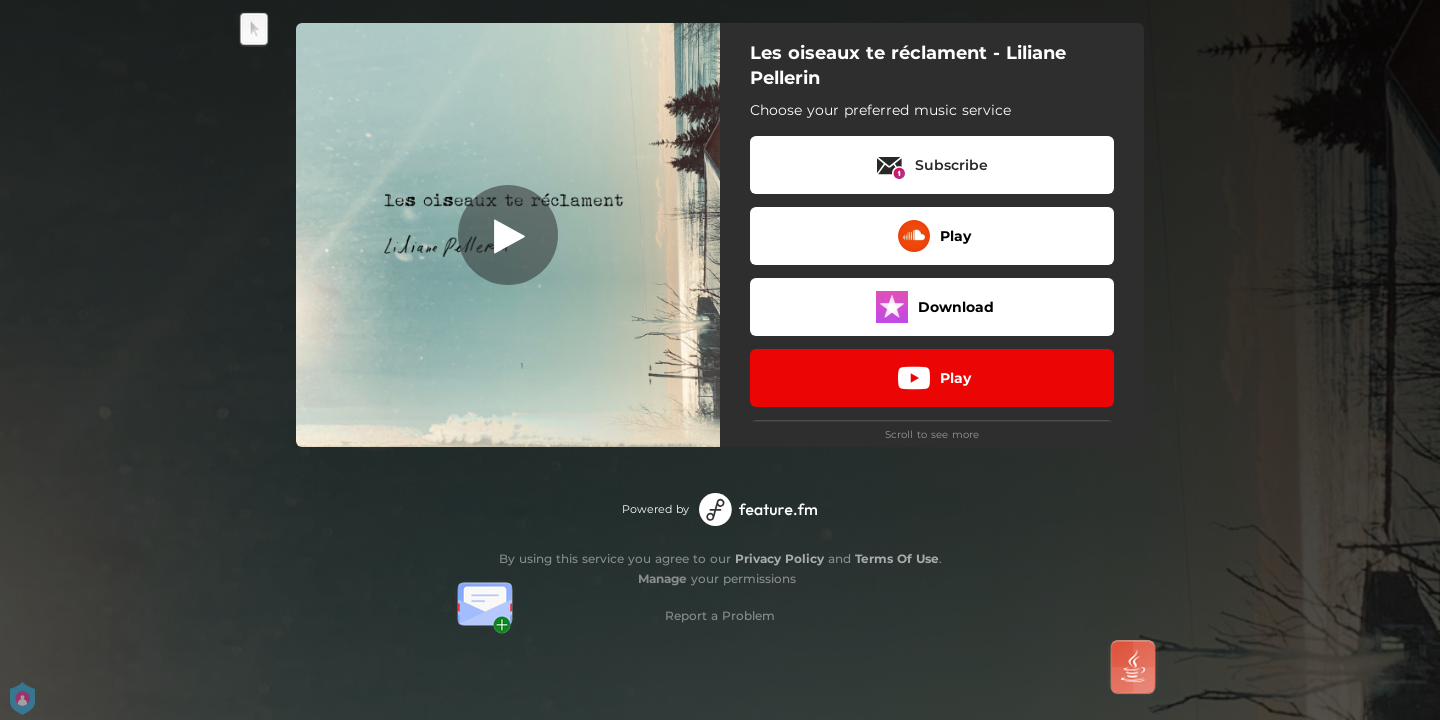 Image resolution: width=1440 pixels, height=720 pixels. What do you see at coordinates (1133, 667) in the screenshot?
I see `a java source code file` at bounding box center [1133, 667].